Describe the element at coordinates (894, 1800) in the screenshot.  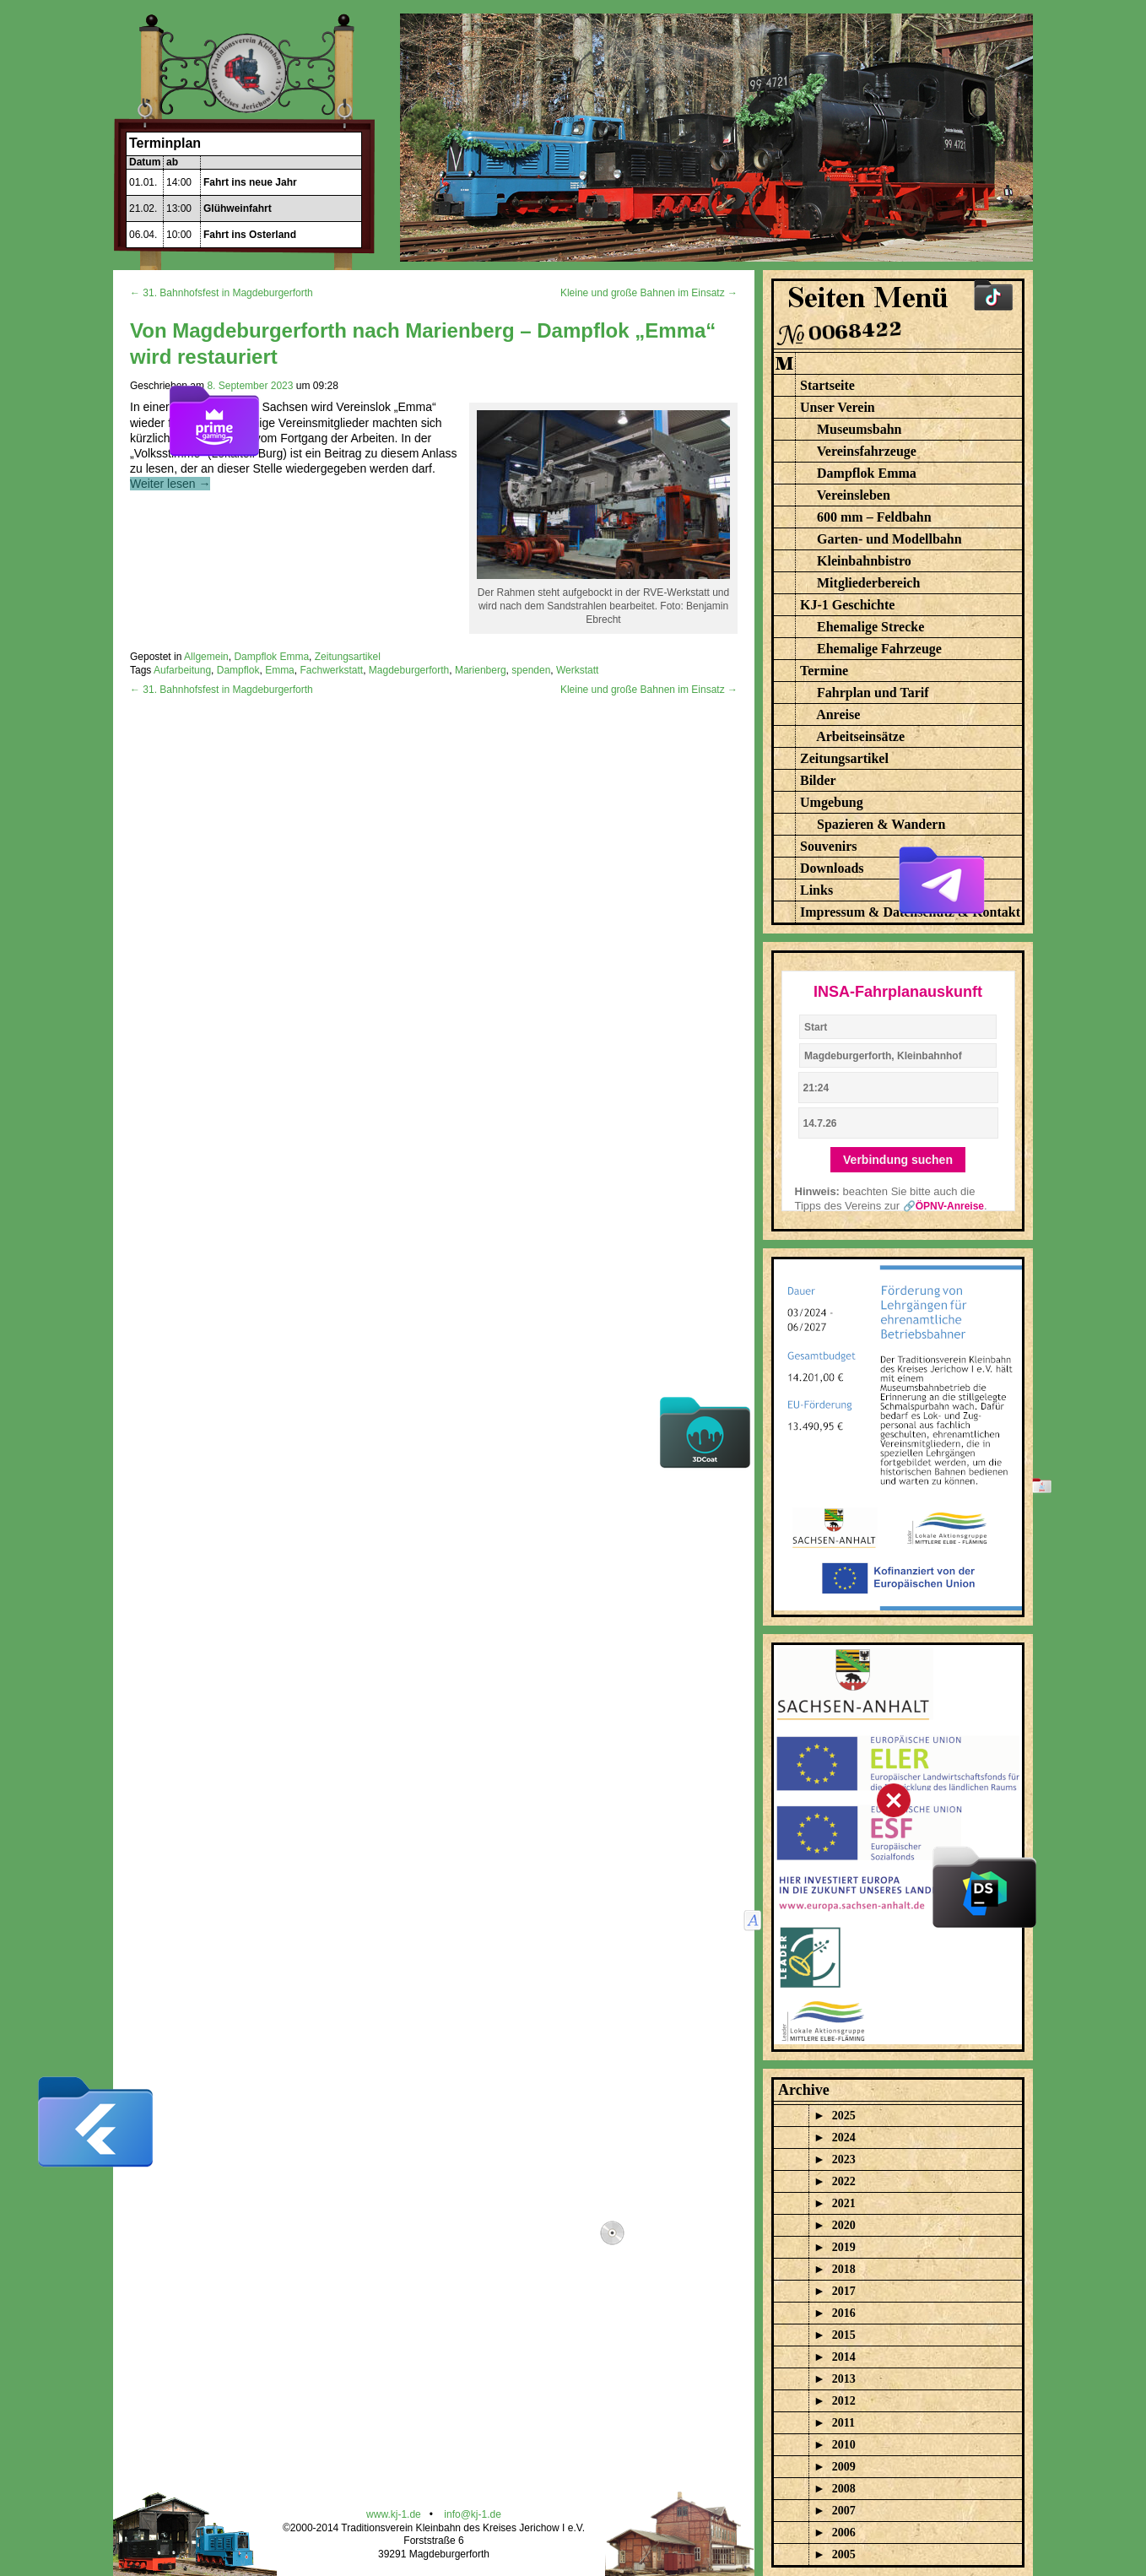
I see `cancel or close a dialog` at that location.